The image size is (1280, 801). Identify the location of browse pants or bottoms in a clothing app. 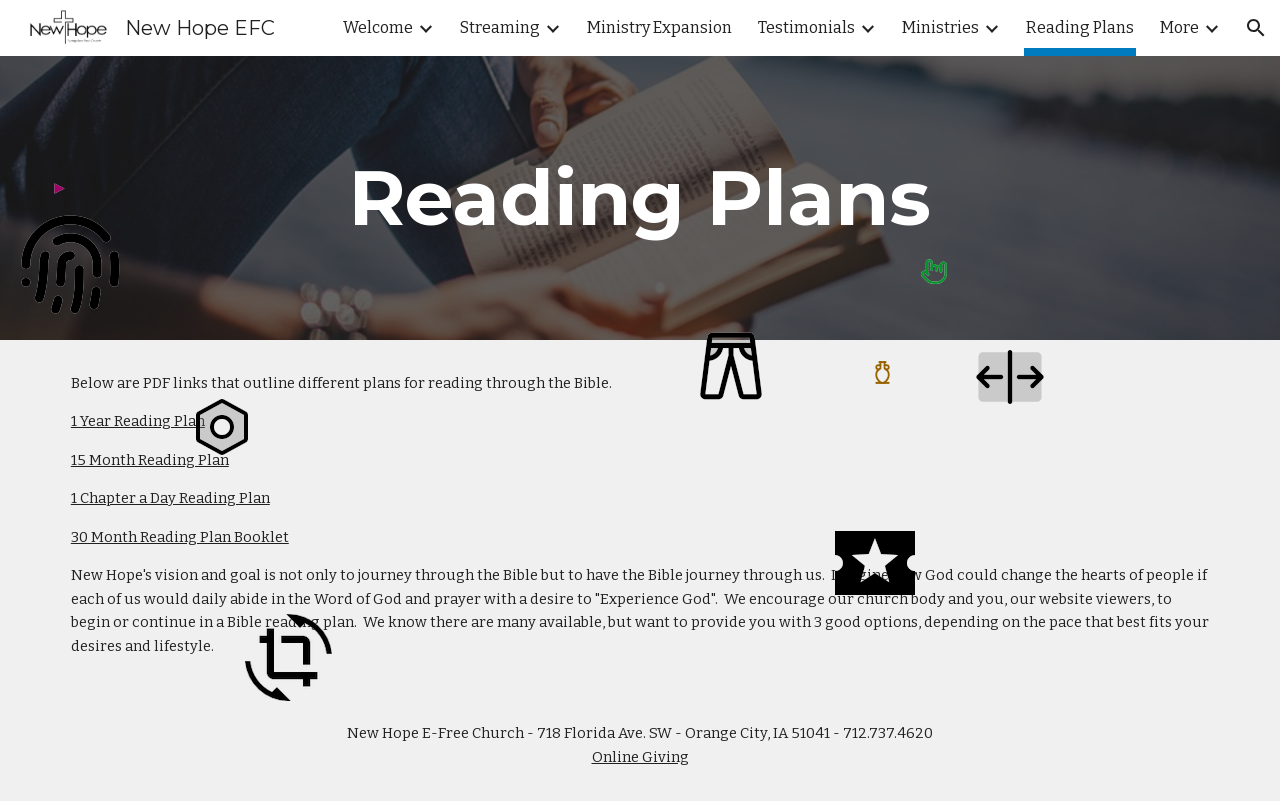
(731, 366).